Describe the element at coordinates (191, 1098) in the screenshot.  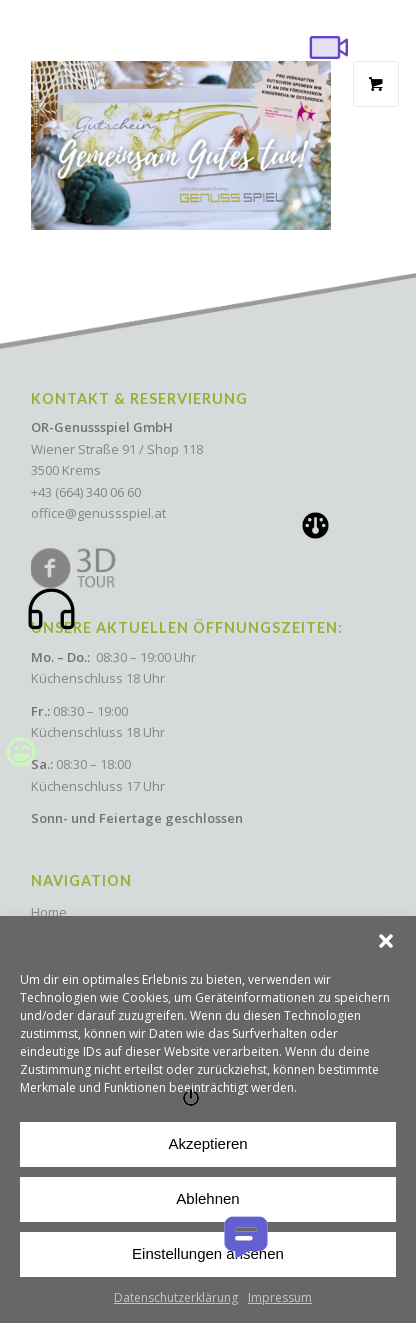
I see `turn off or shut down the device` at that location.